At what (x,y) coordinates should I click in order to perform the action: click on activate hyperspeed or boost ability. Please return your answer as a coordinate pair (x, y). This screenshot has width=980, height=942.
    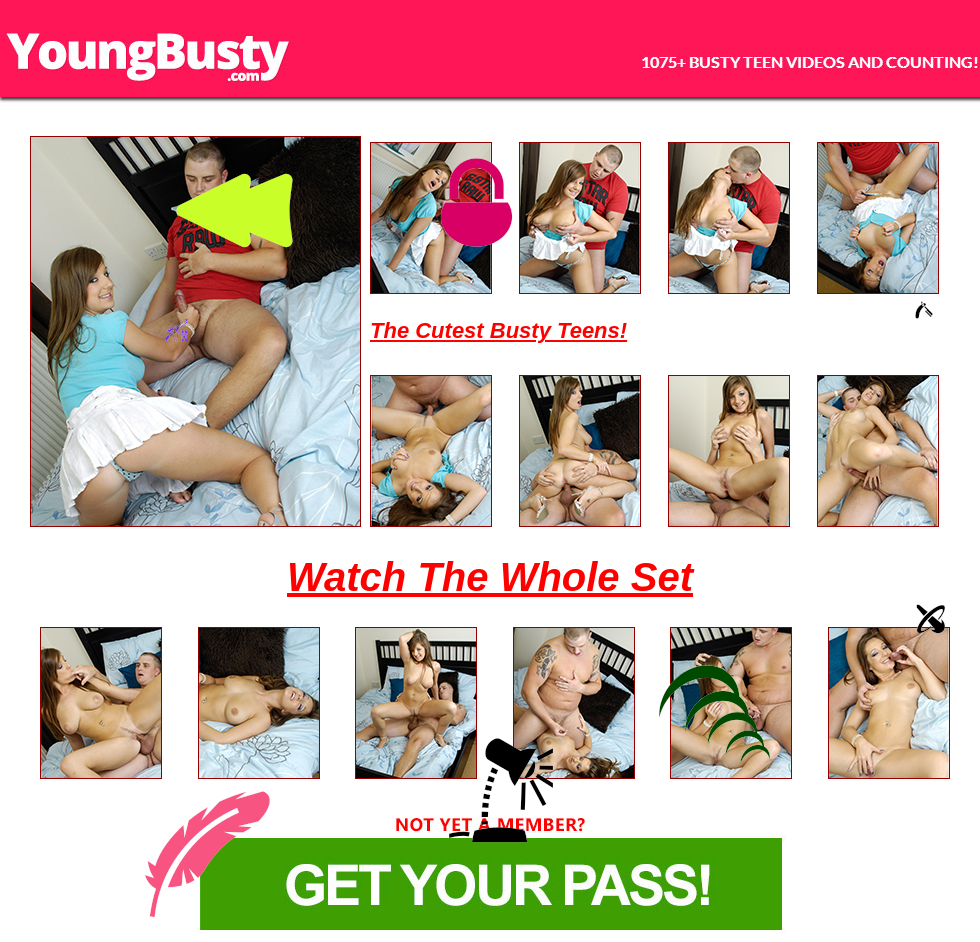
    Looking at the image, I should click on (931, 619).